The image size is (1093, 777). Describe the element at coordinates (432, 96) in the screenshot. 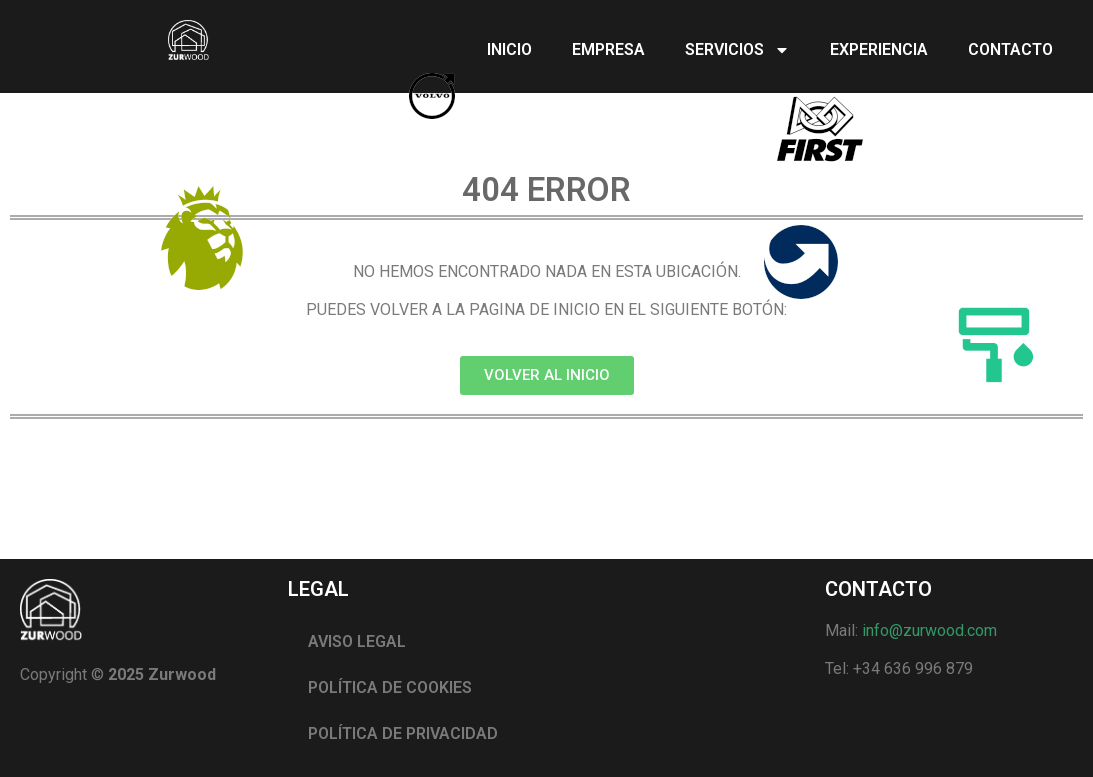

I see `Volvo brand logo` at that location.